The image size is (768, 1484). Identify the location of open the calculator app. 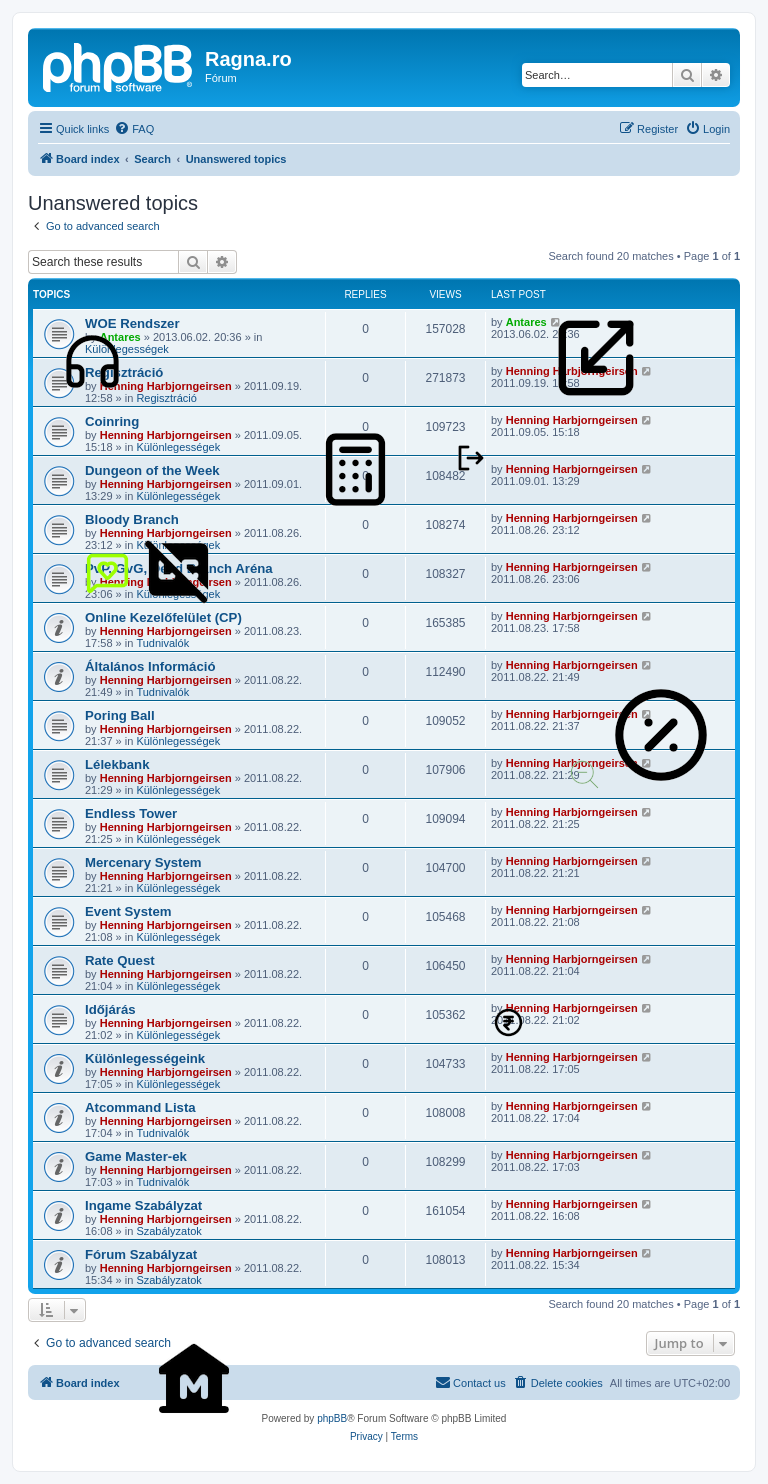
(355, 469).